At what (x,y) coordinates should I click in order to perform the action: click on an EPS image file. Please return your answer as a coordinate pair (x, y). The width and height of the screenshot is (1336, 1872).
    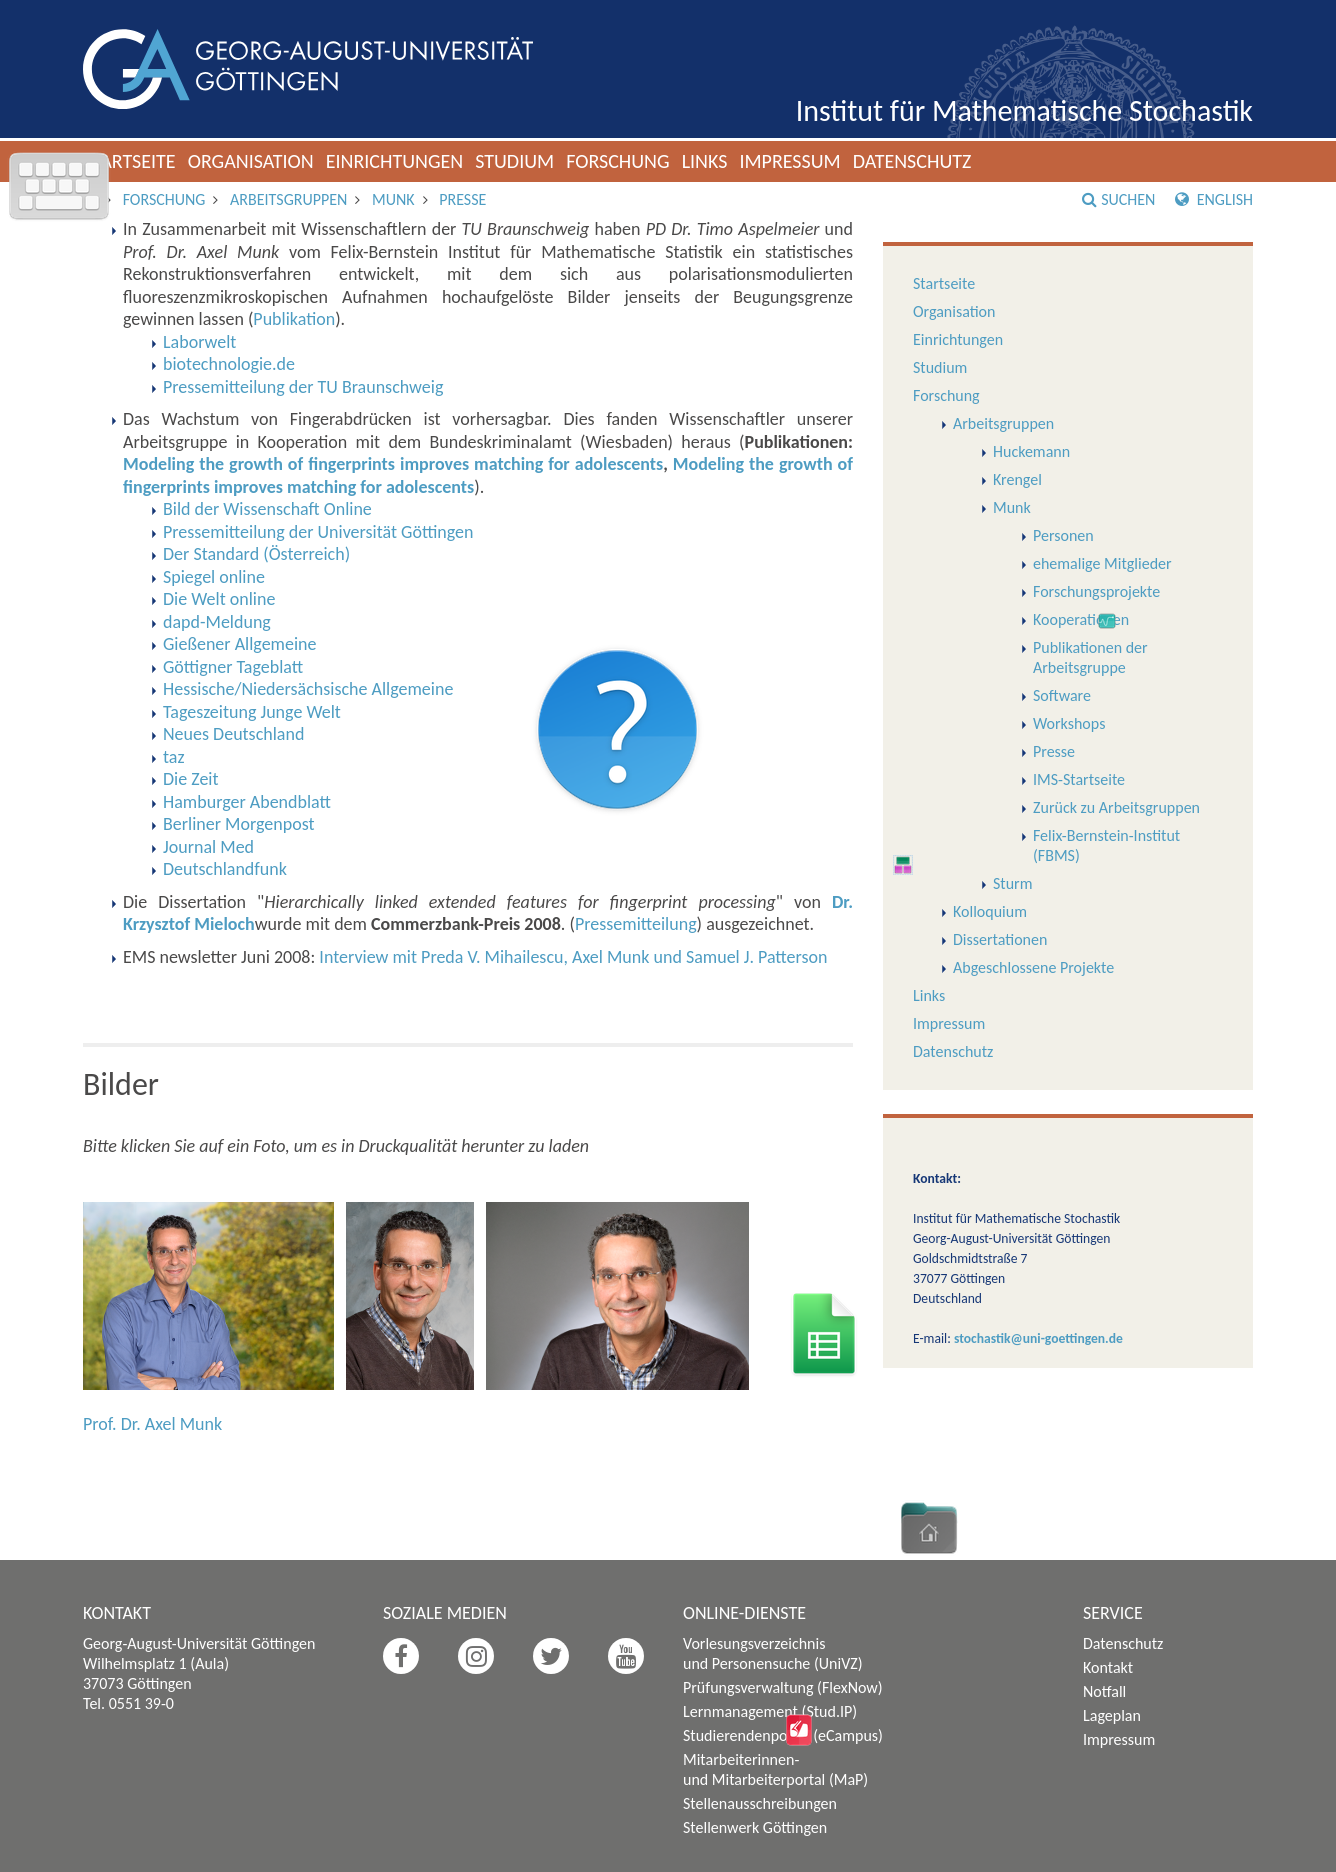
    Looking at the image, I should click on (799, 1730).